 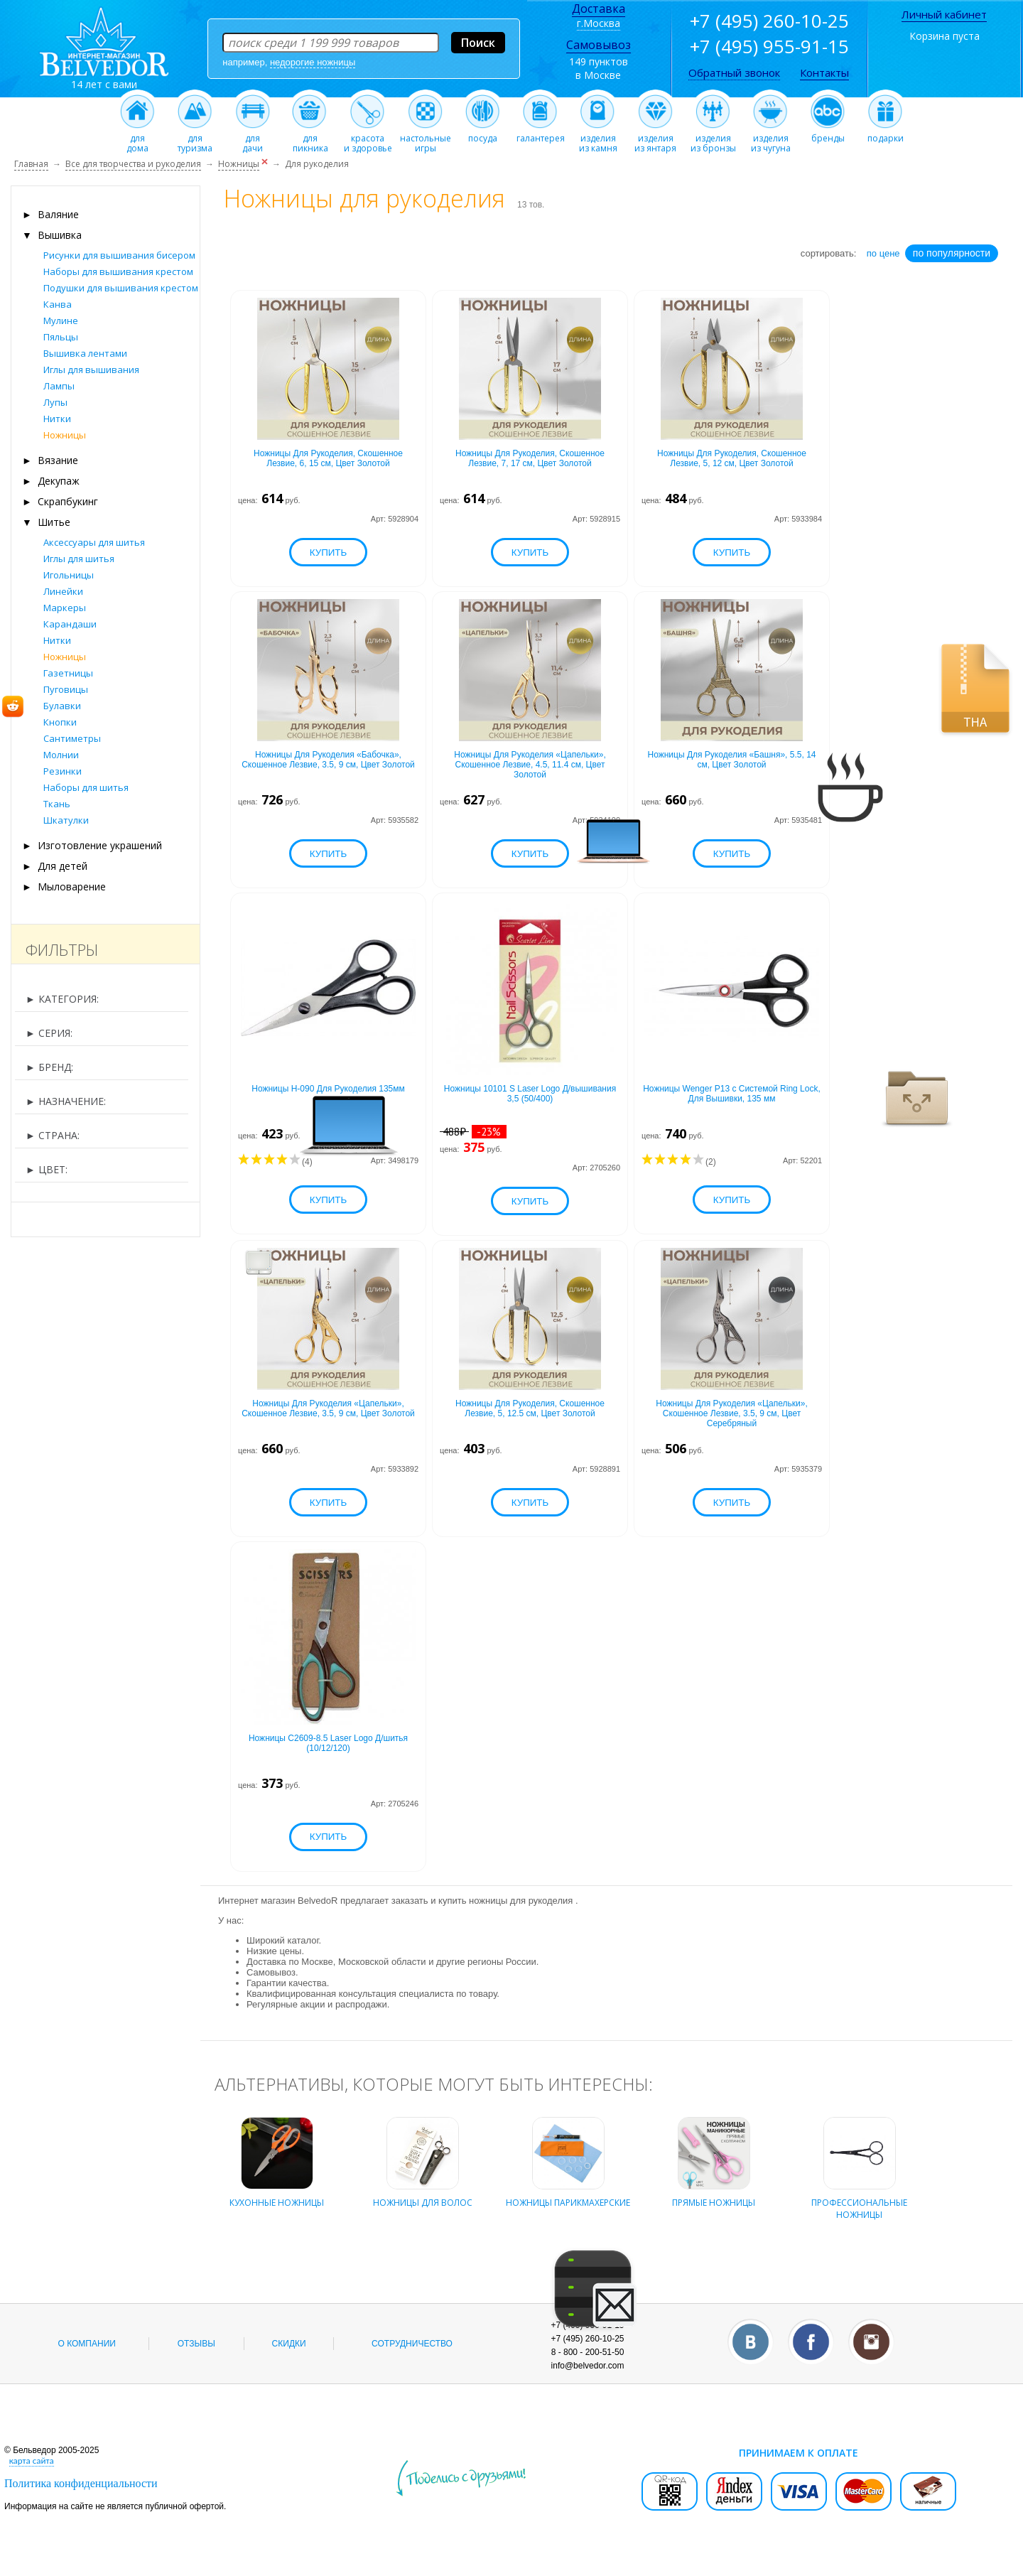 What do you see at coordinates (13, 706) in the screenshot?
I see `open the Reddit app` at bounding box center [13, 706].